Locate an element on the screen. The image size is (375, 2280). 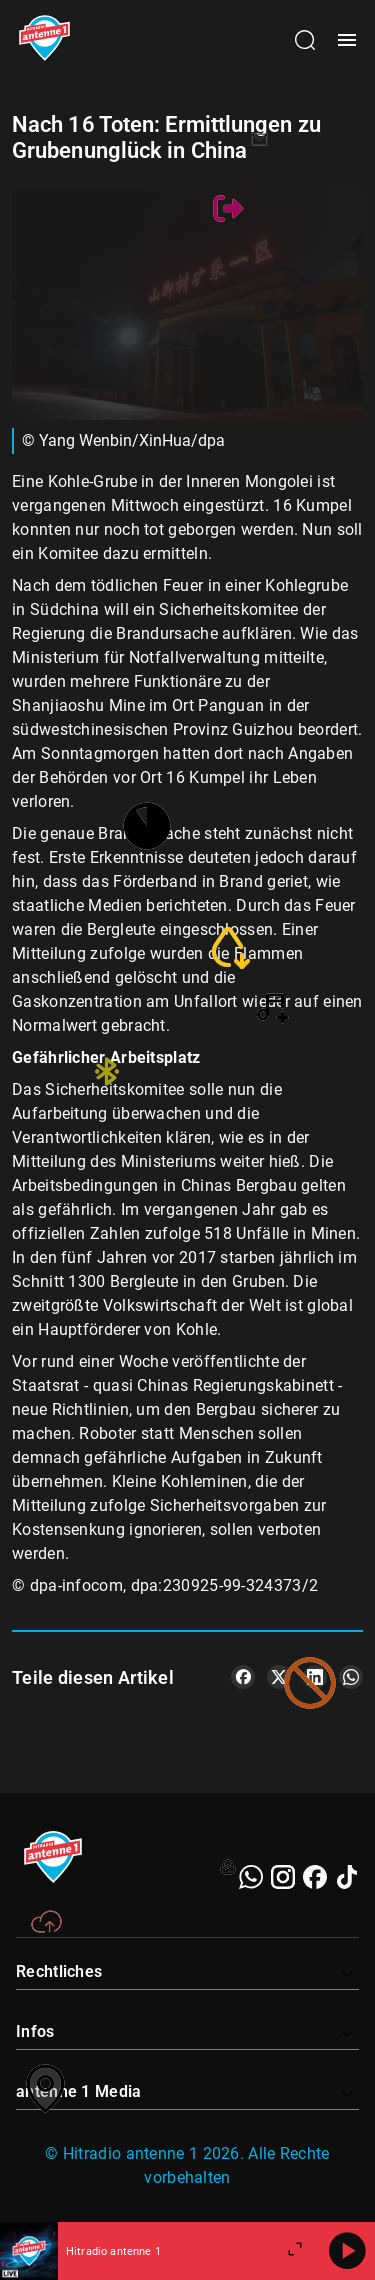
indicates 90% progress or completion is located at coordinates (147, 826).